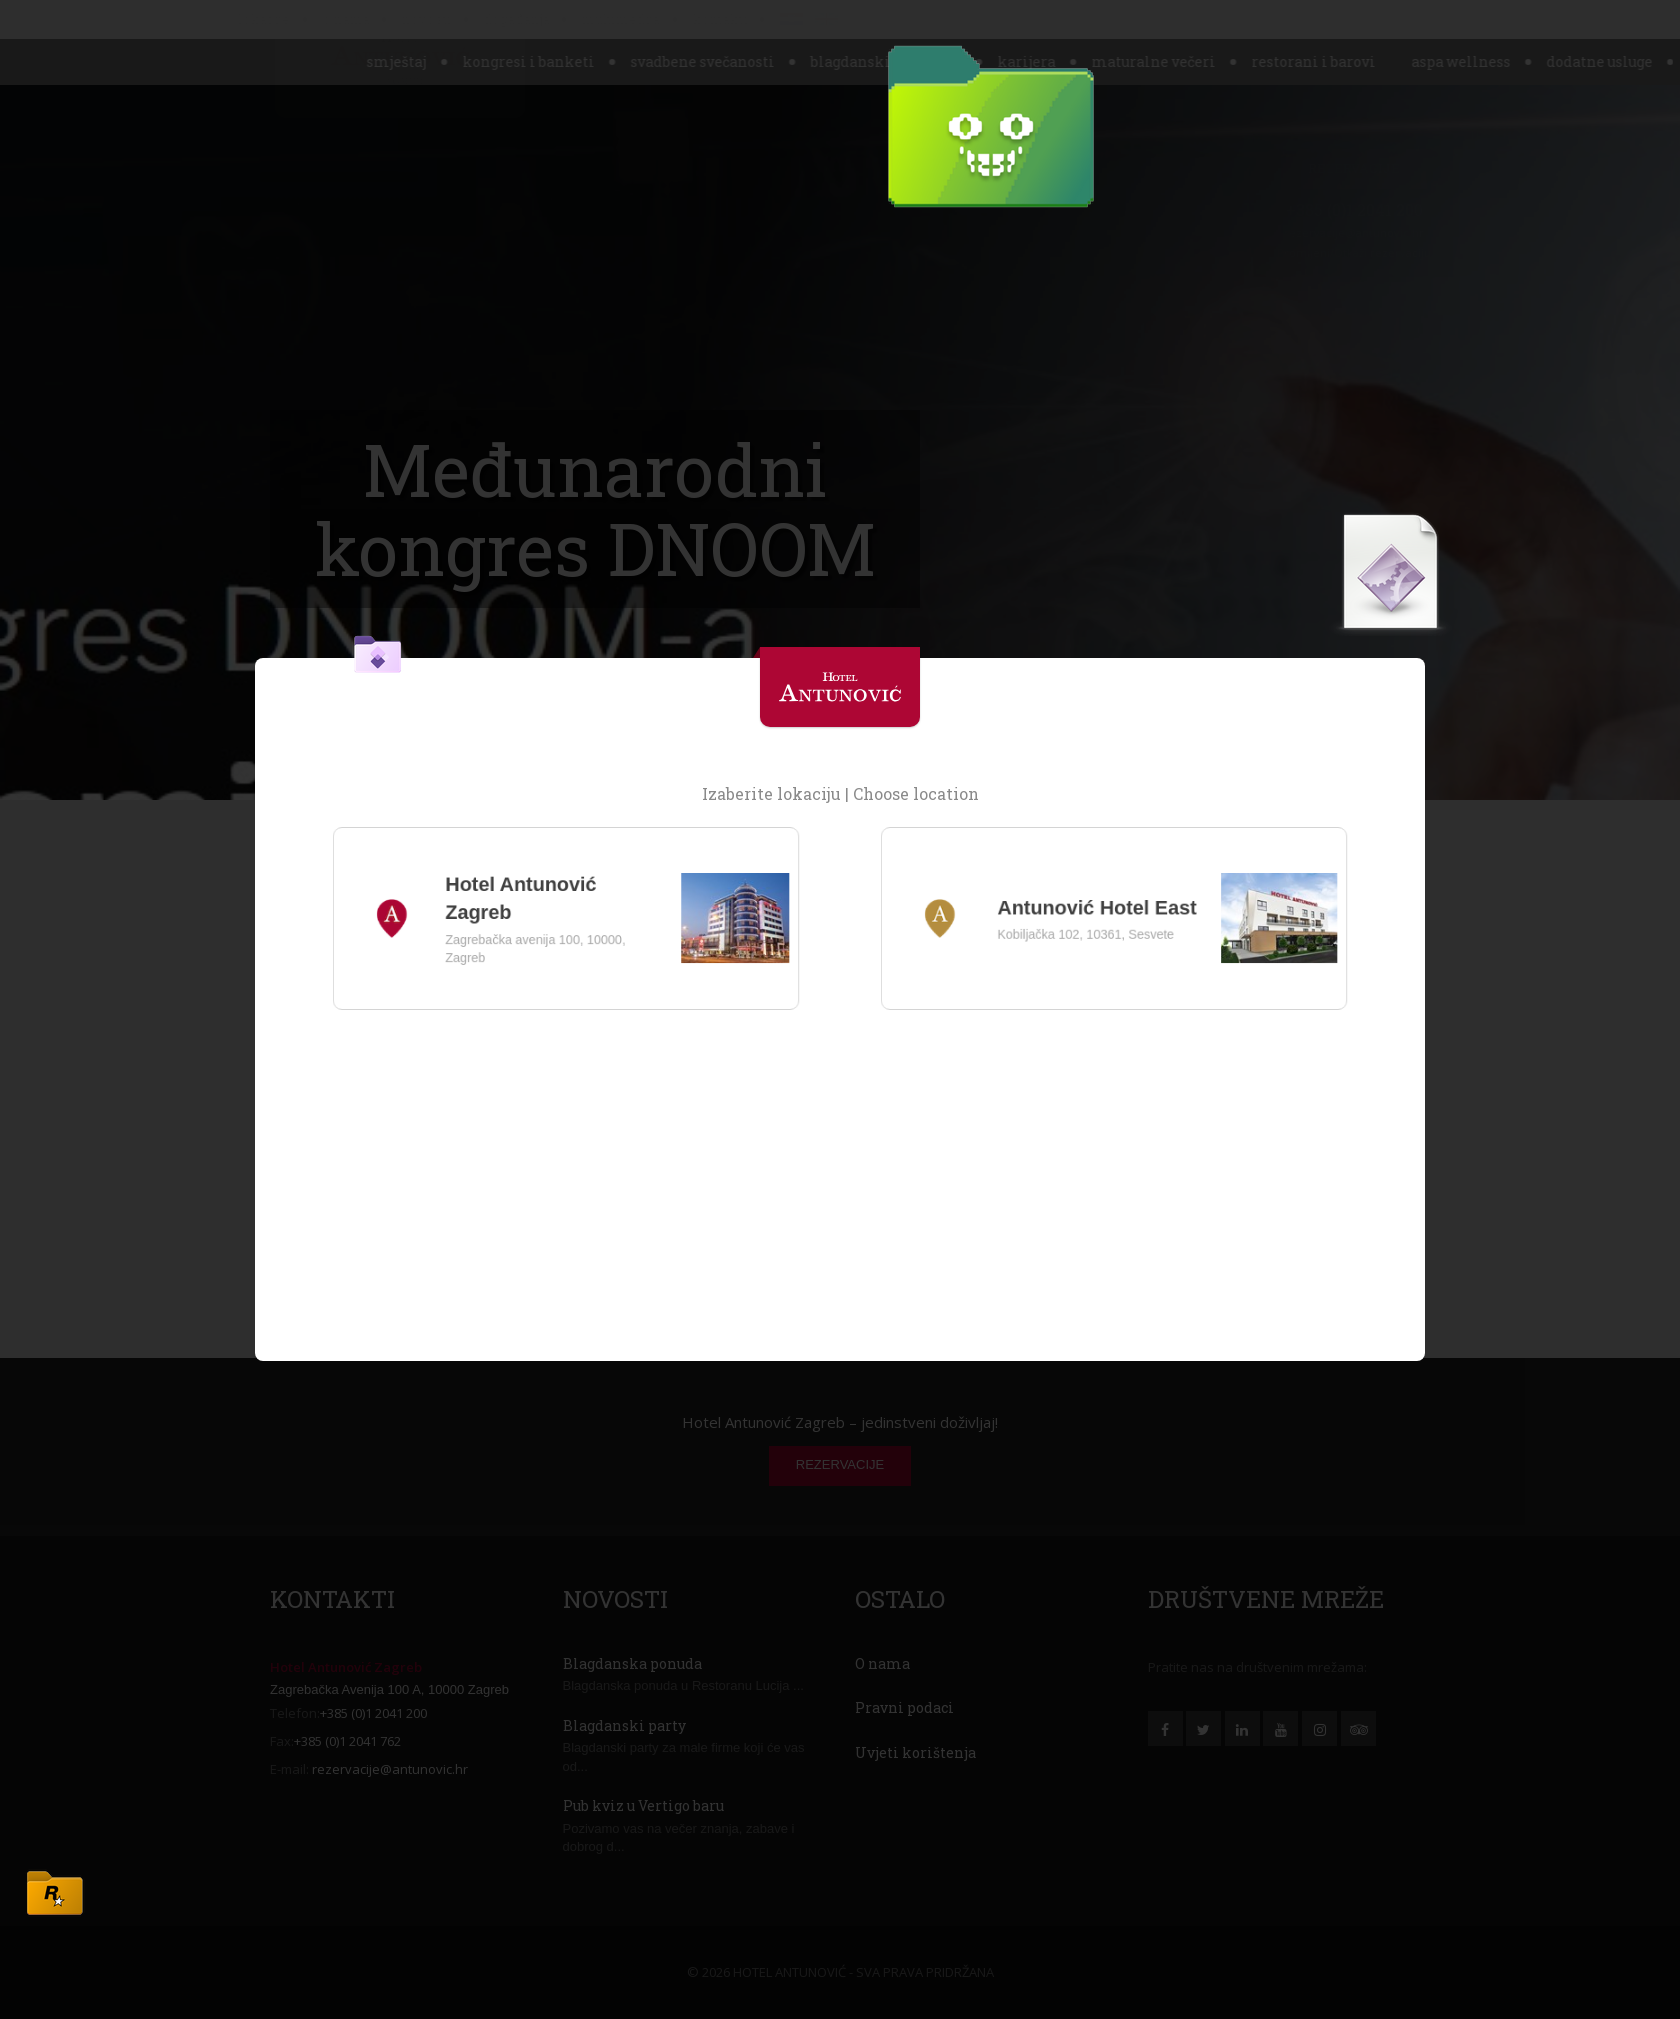  I want to click on a script or code file, so click(1392, 571).